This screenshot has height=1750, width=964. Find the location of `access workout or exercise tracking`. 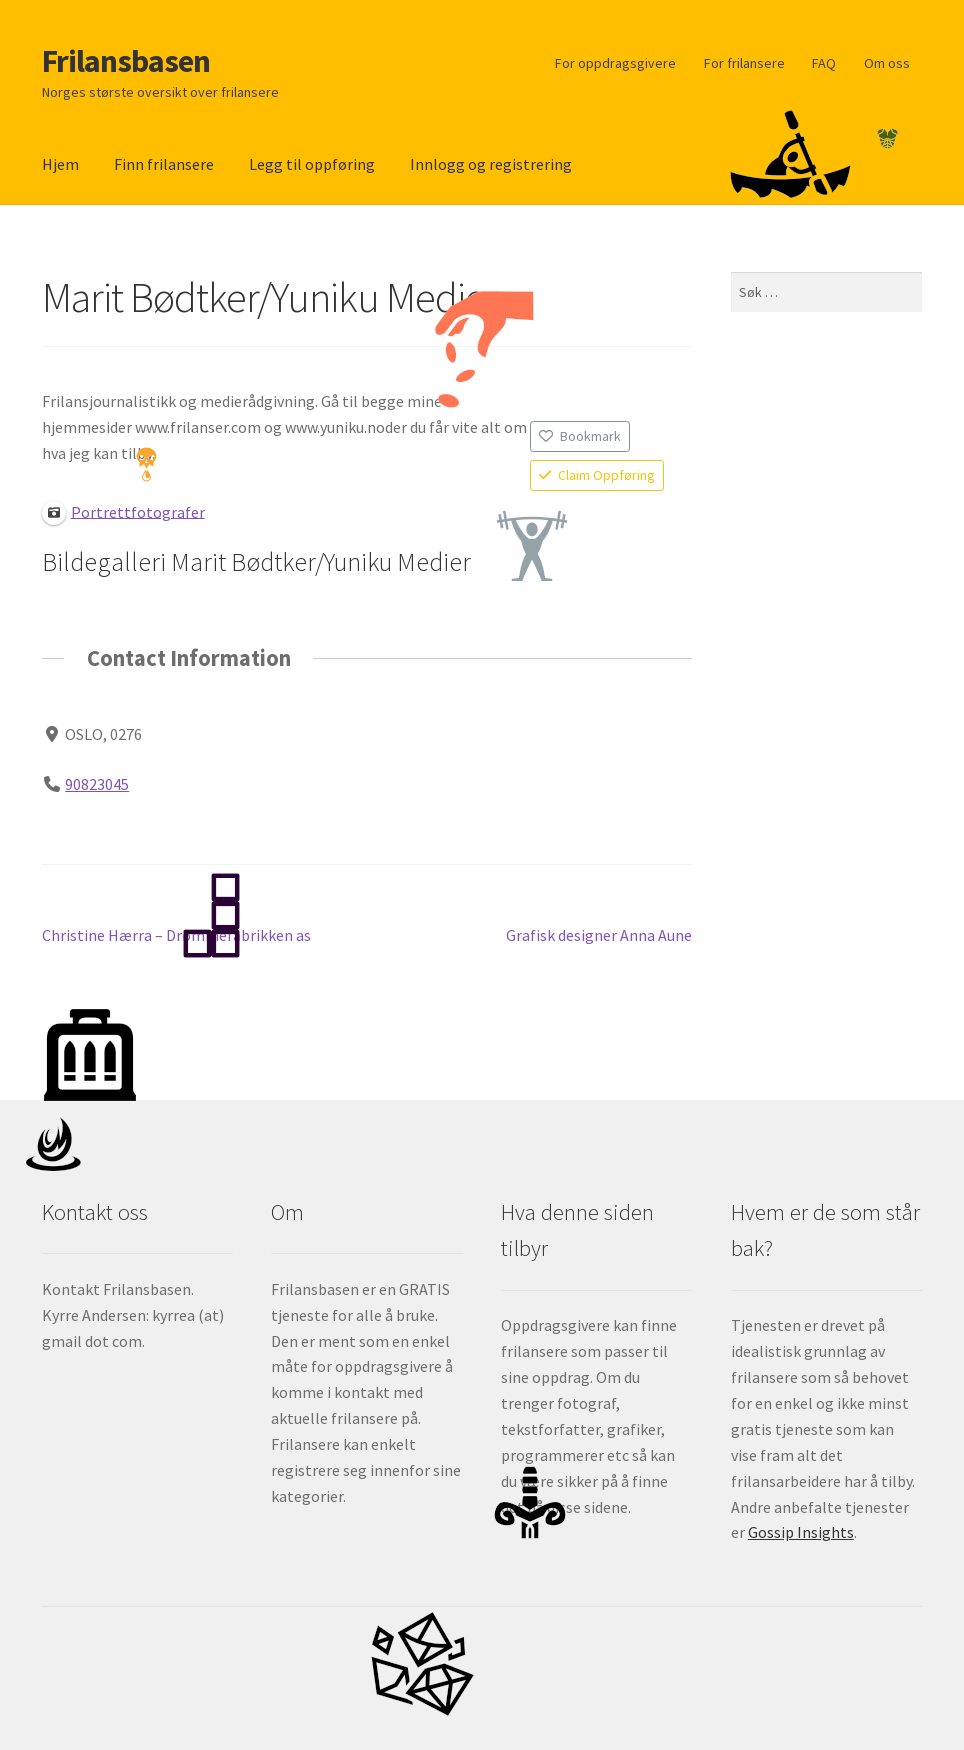

access workout or exercise tracking is located at coordinates (532, 546).